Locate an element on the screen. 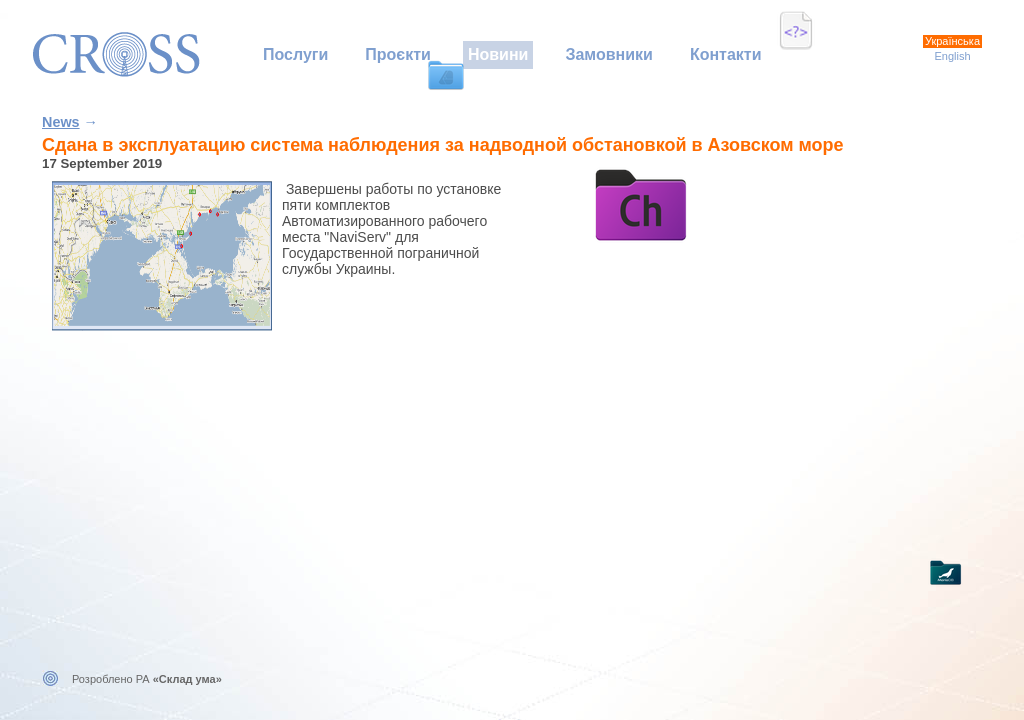 The image size is (1024, 720). open MariaDB database files folder is located at coordinates (945, 573).